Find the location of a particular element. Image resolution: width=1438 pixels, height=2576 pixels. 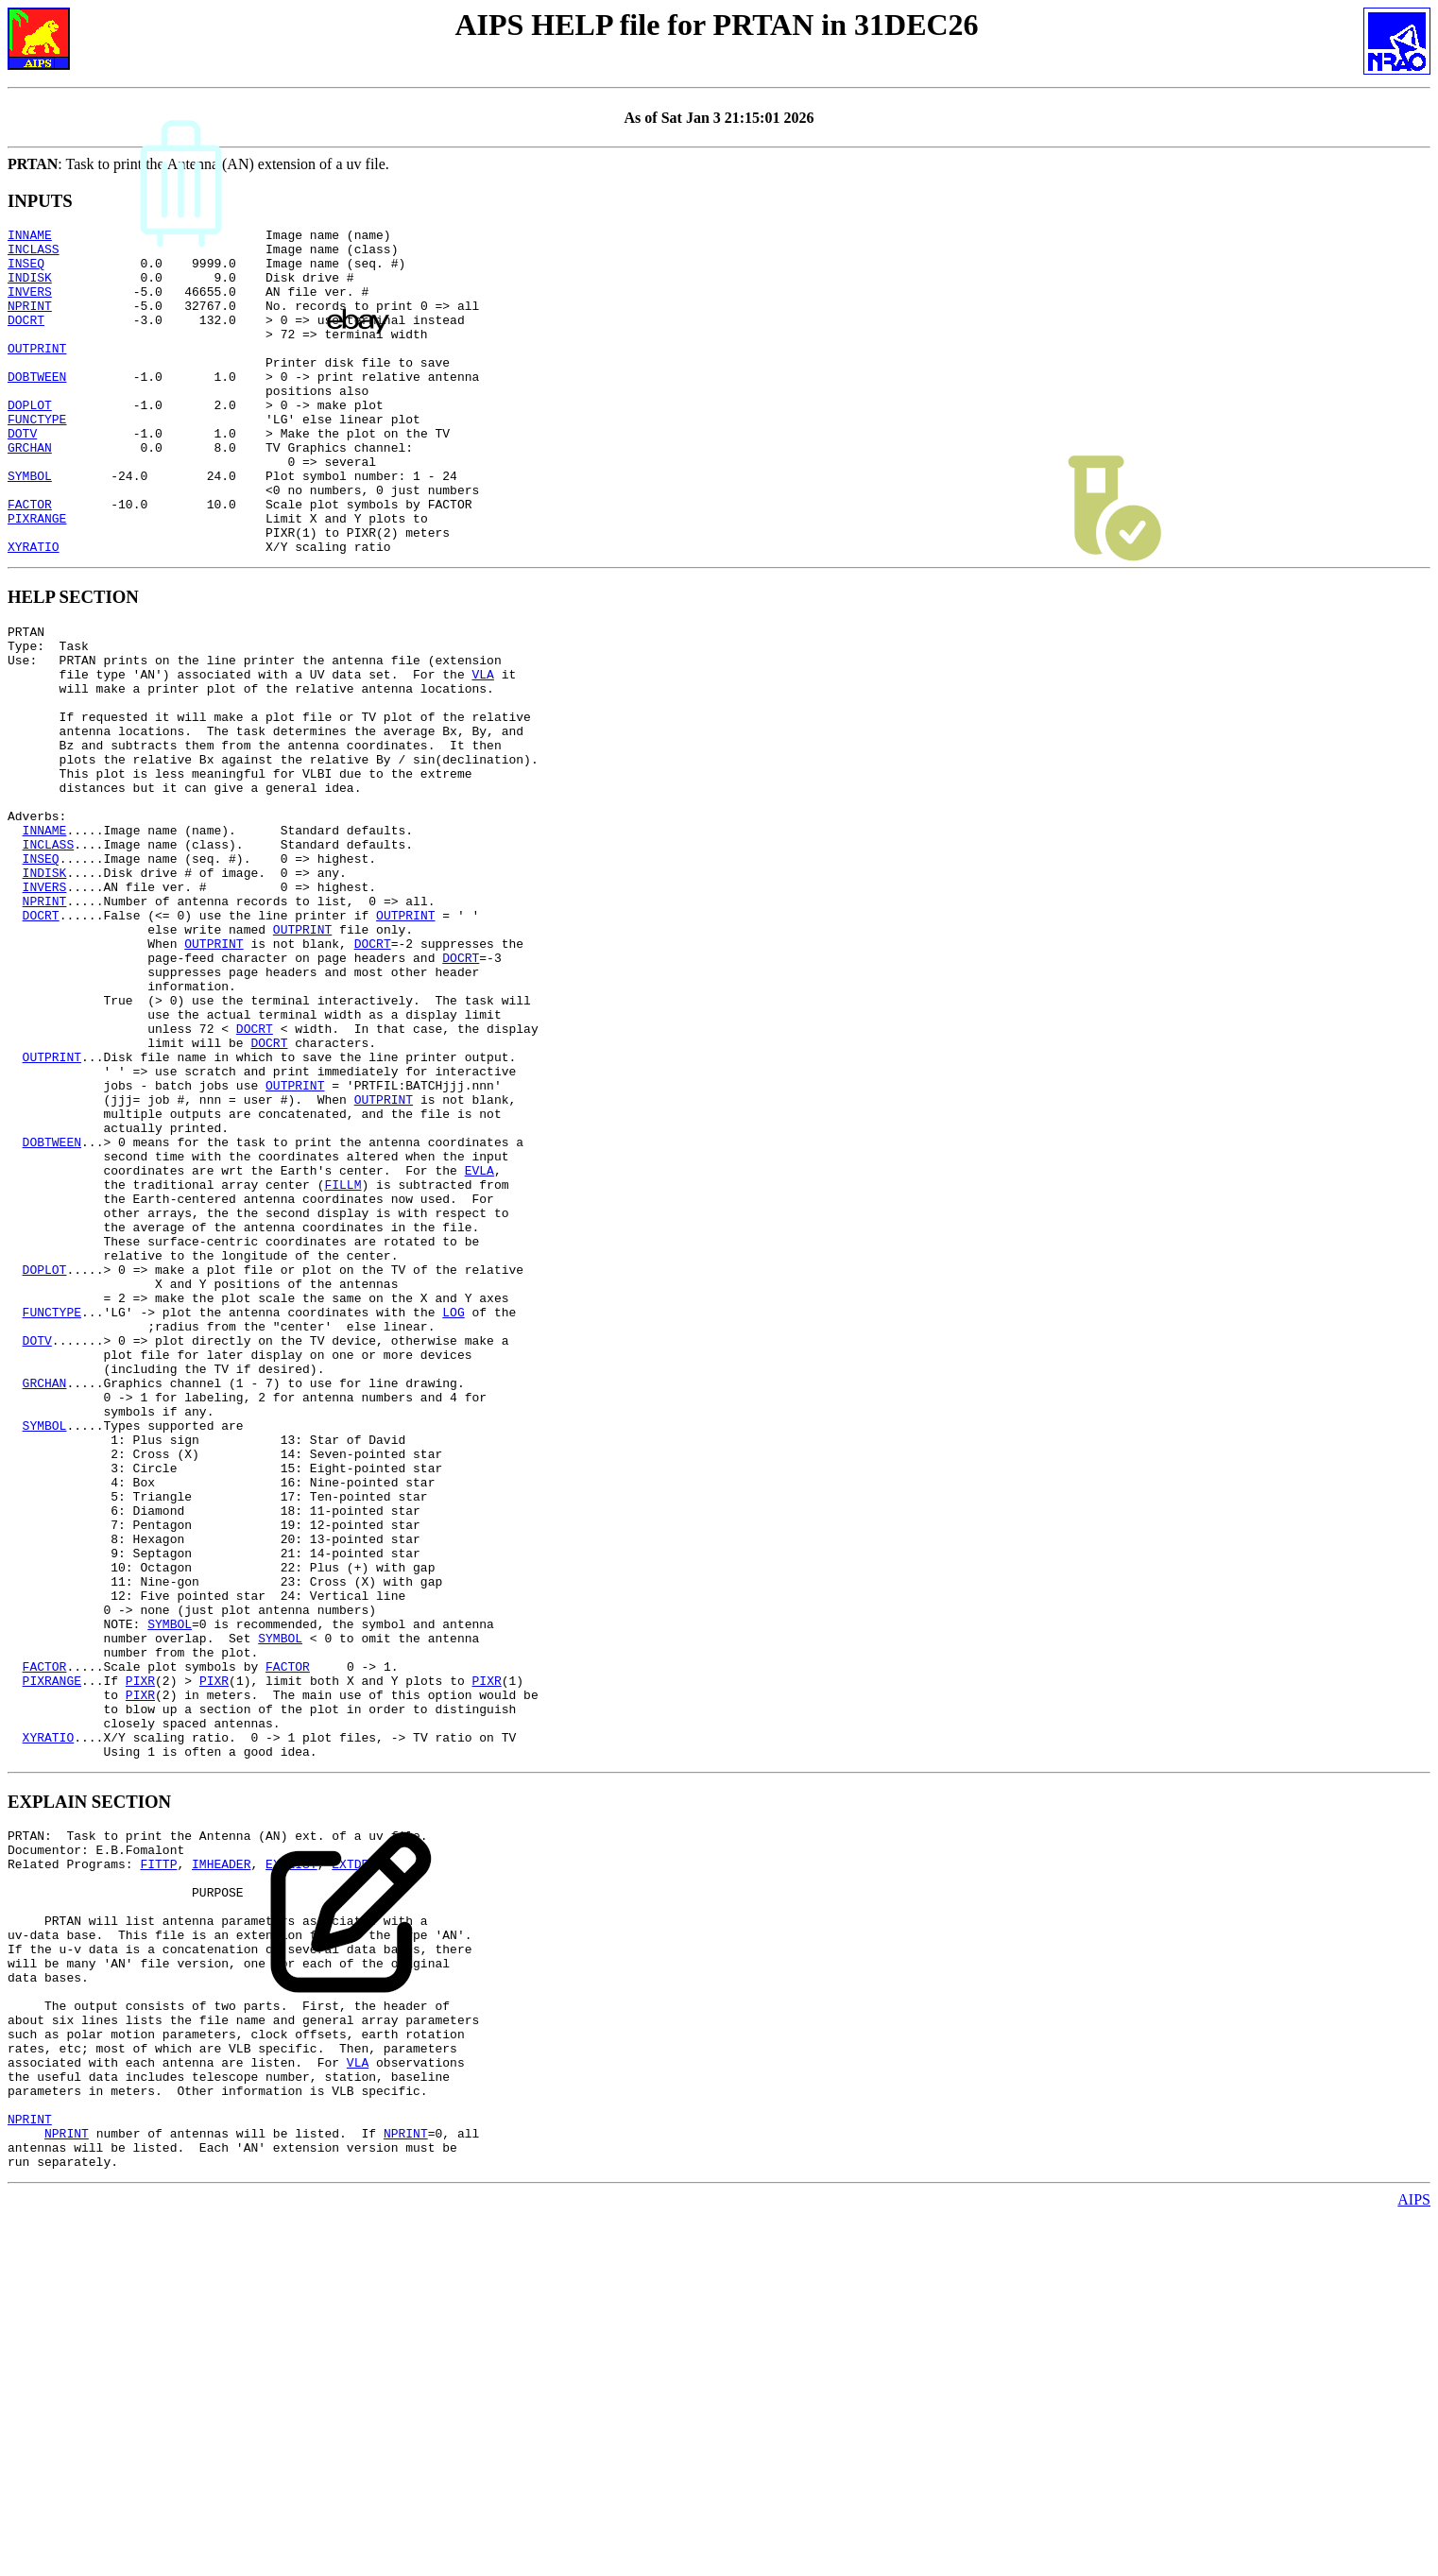

test sample verified or approved is located at coordinates (1111, 505).